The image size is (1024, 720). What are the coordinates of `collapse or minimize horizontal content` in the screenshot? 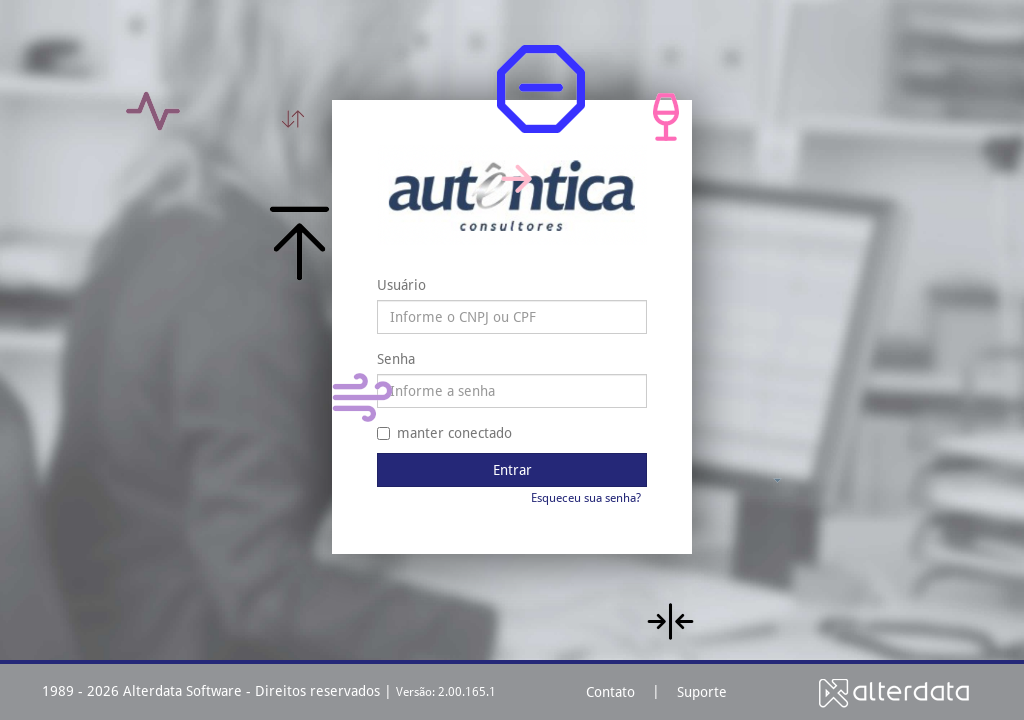 It's located at (670, 621).